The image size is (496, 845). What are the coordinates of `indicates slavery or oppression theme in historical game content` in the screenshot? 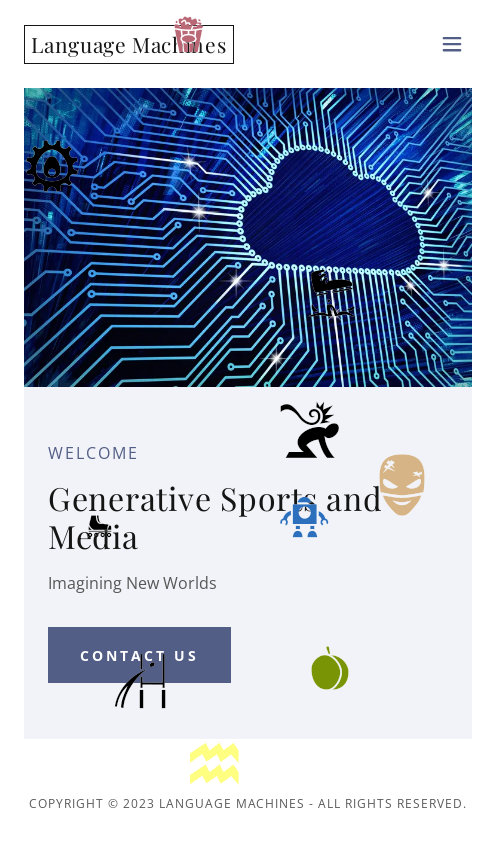 It's located at (309, 428).